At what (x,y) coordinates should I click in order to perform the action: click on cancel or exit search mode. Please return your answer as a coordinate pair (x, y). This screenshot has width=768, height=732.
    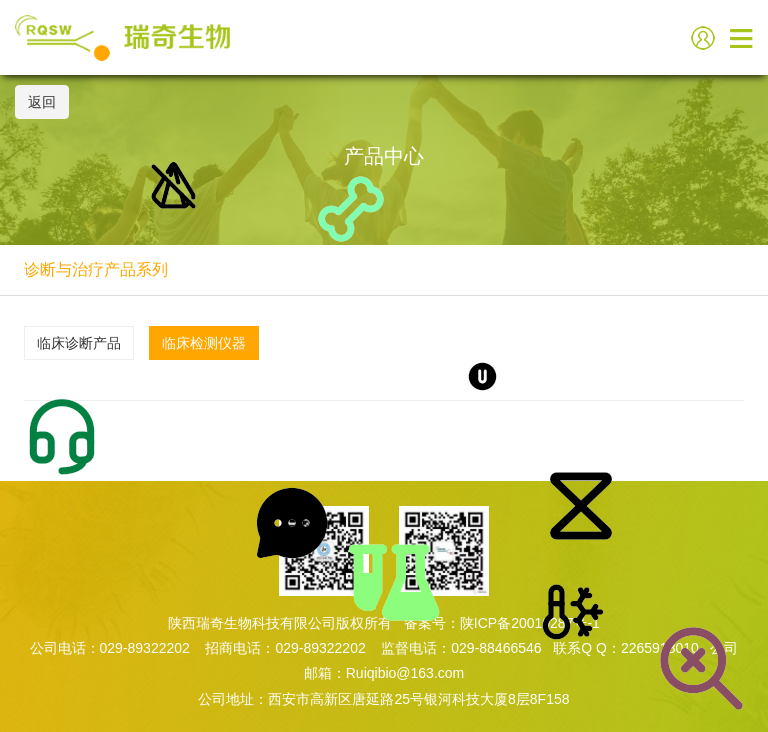
    Looking at the image, I should click on (701, 668).